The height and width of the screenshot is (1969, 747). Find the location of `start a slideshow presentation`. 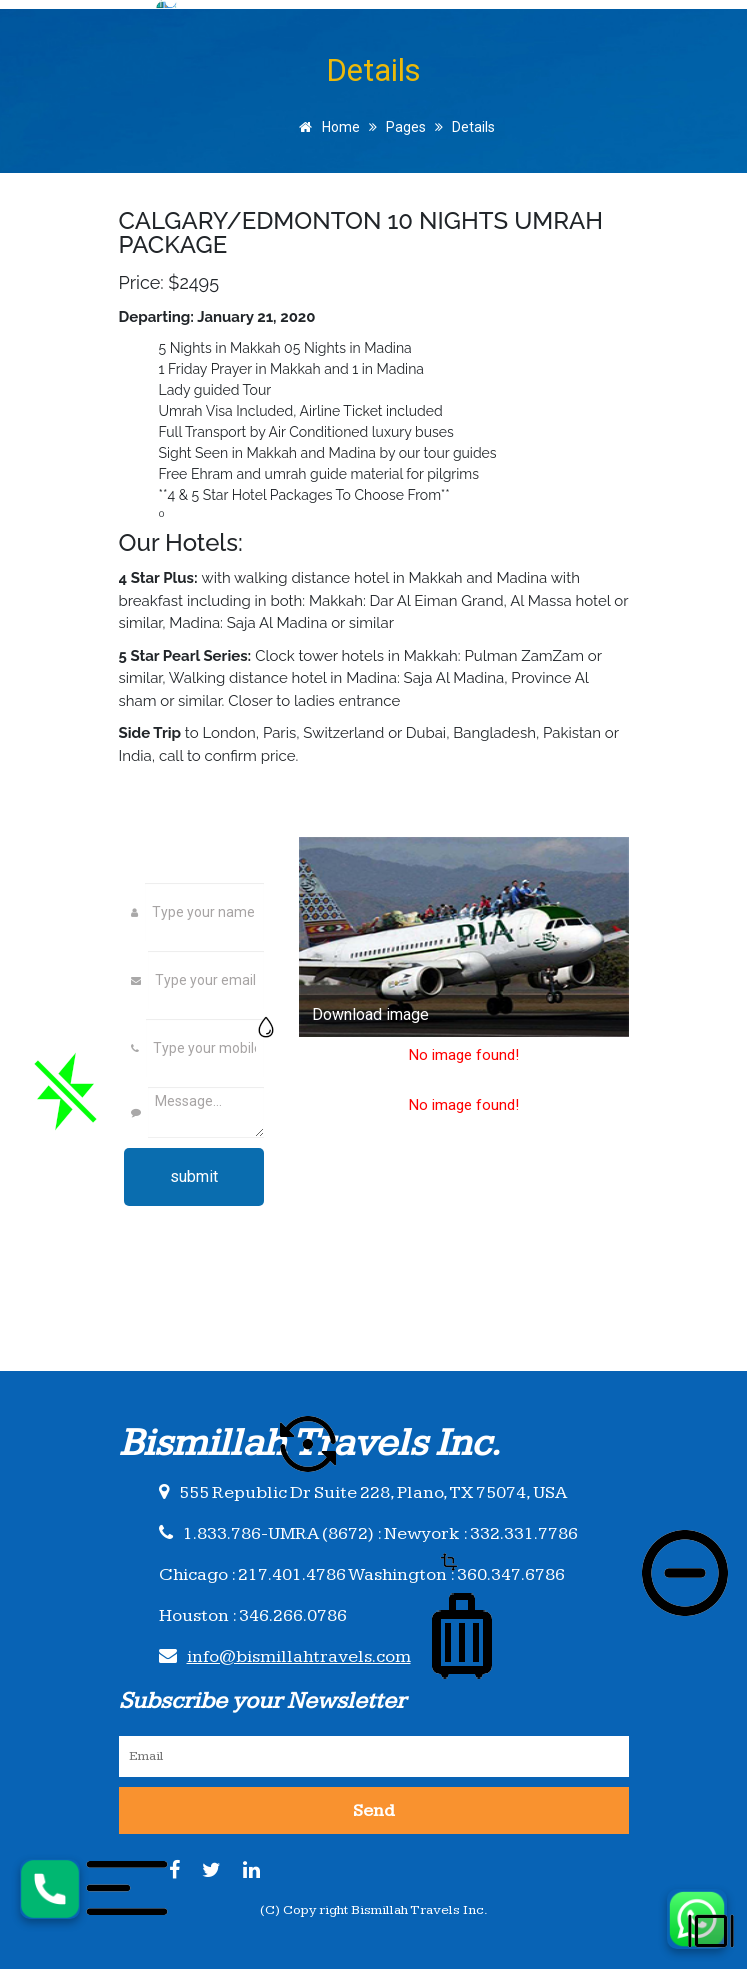

start a slideshow presentation is located at coordinates (711, 1931).